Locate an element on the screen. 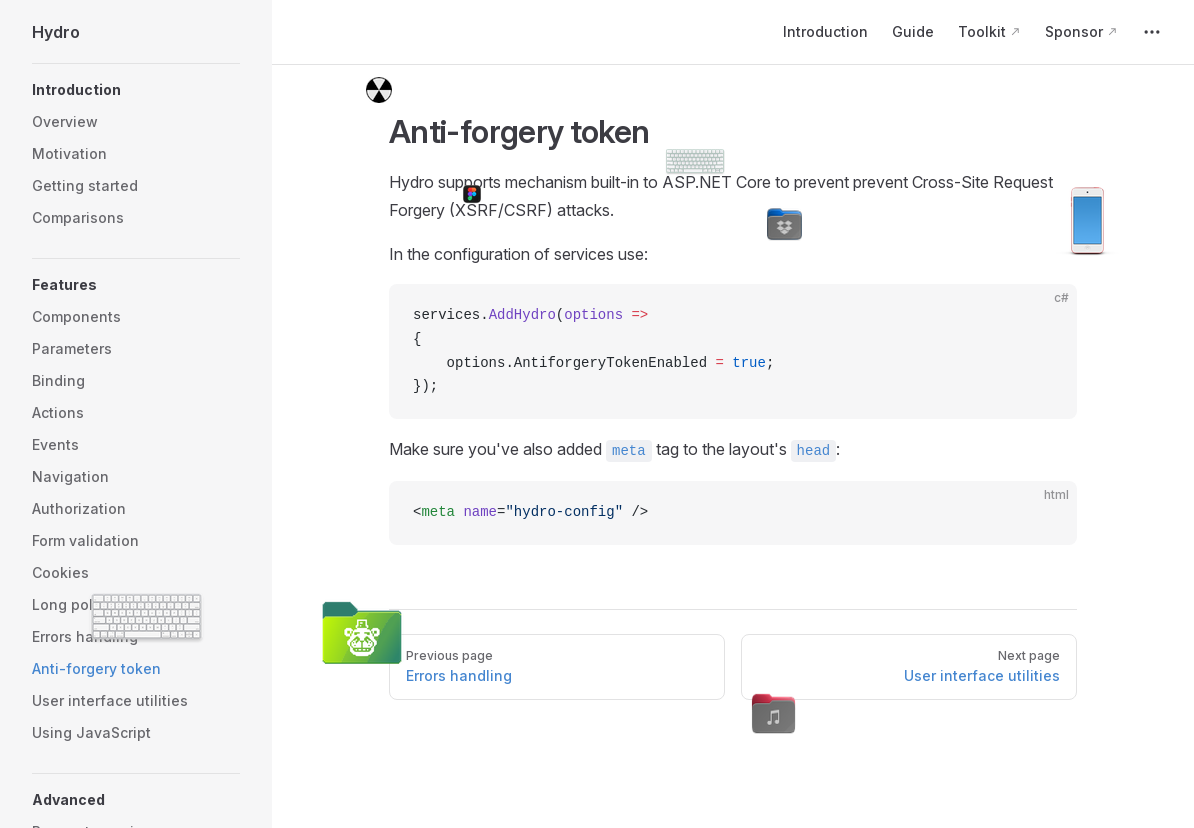 Image resolution: width=1194 pixels, height=828 pixels. open figma design application is located at coordinates (472, 194).